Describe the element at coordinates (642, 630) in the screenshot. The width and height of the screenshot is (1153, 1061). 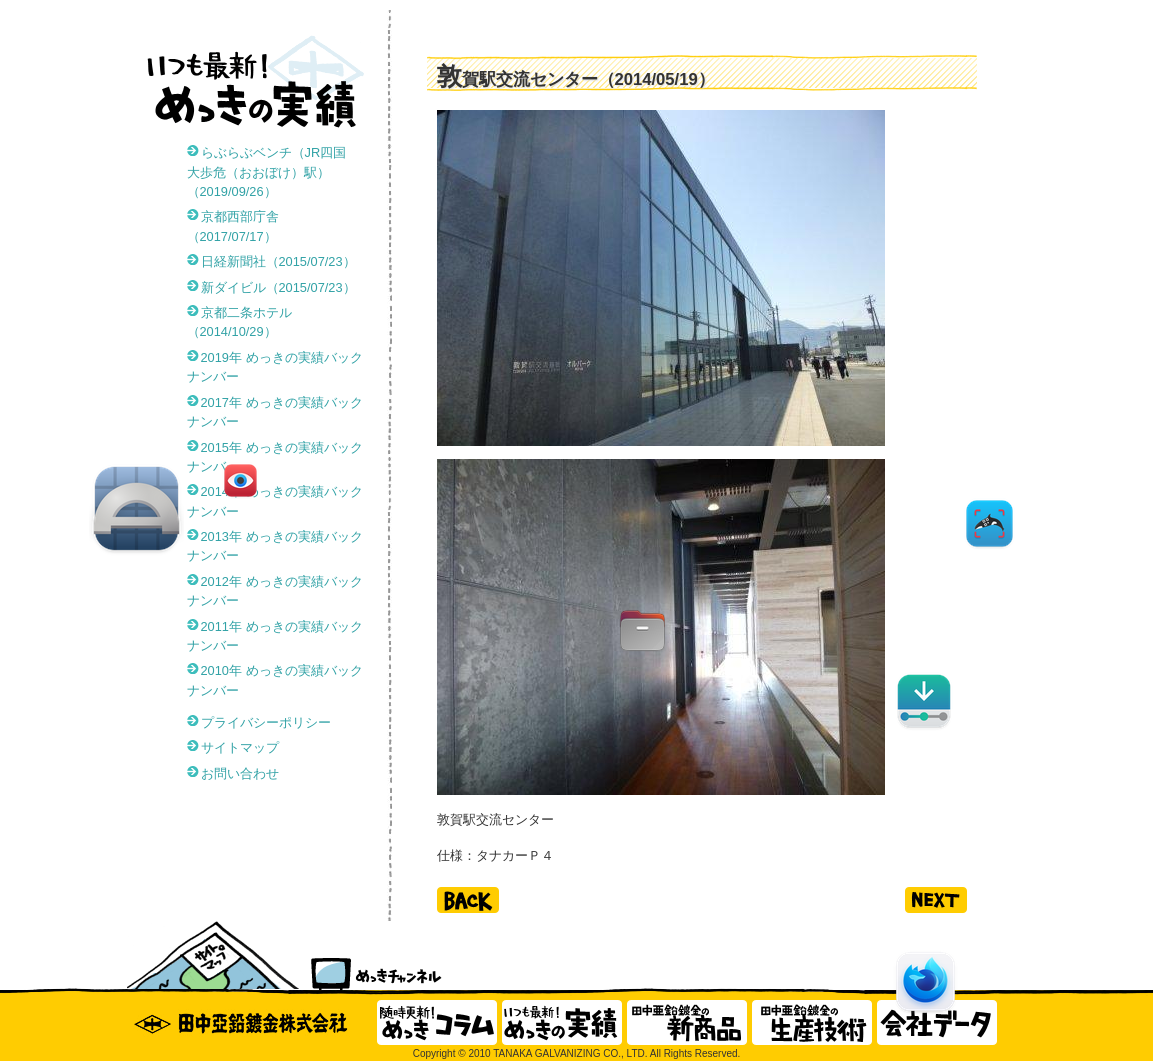
I see `open the file manager application` at that location.